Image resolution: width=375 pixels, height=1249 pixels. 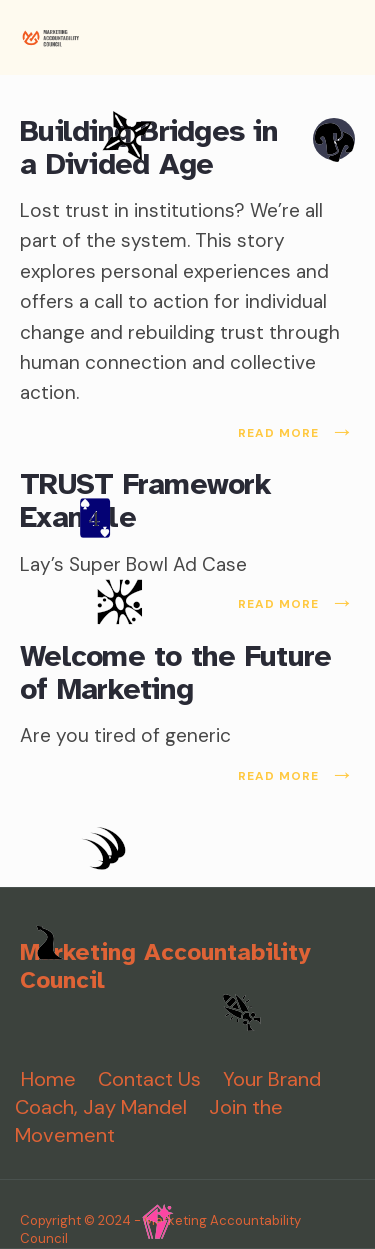 I want to click on attack or slash action in a game, so click(x=103, y=848).